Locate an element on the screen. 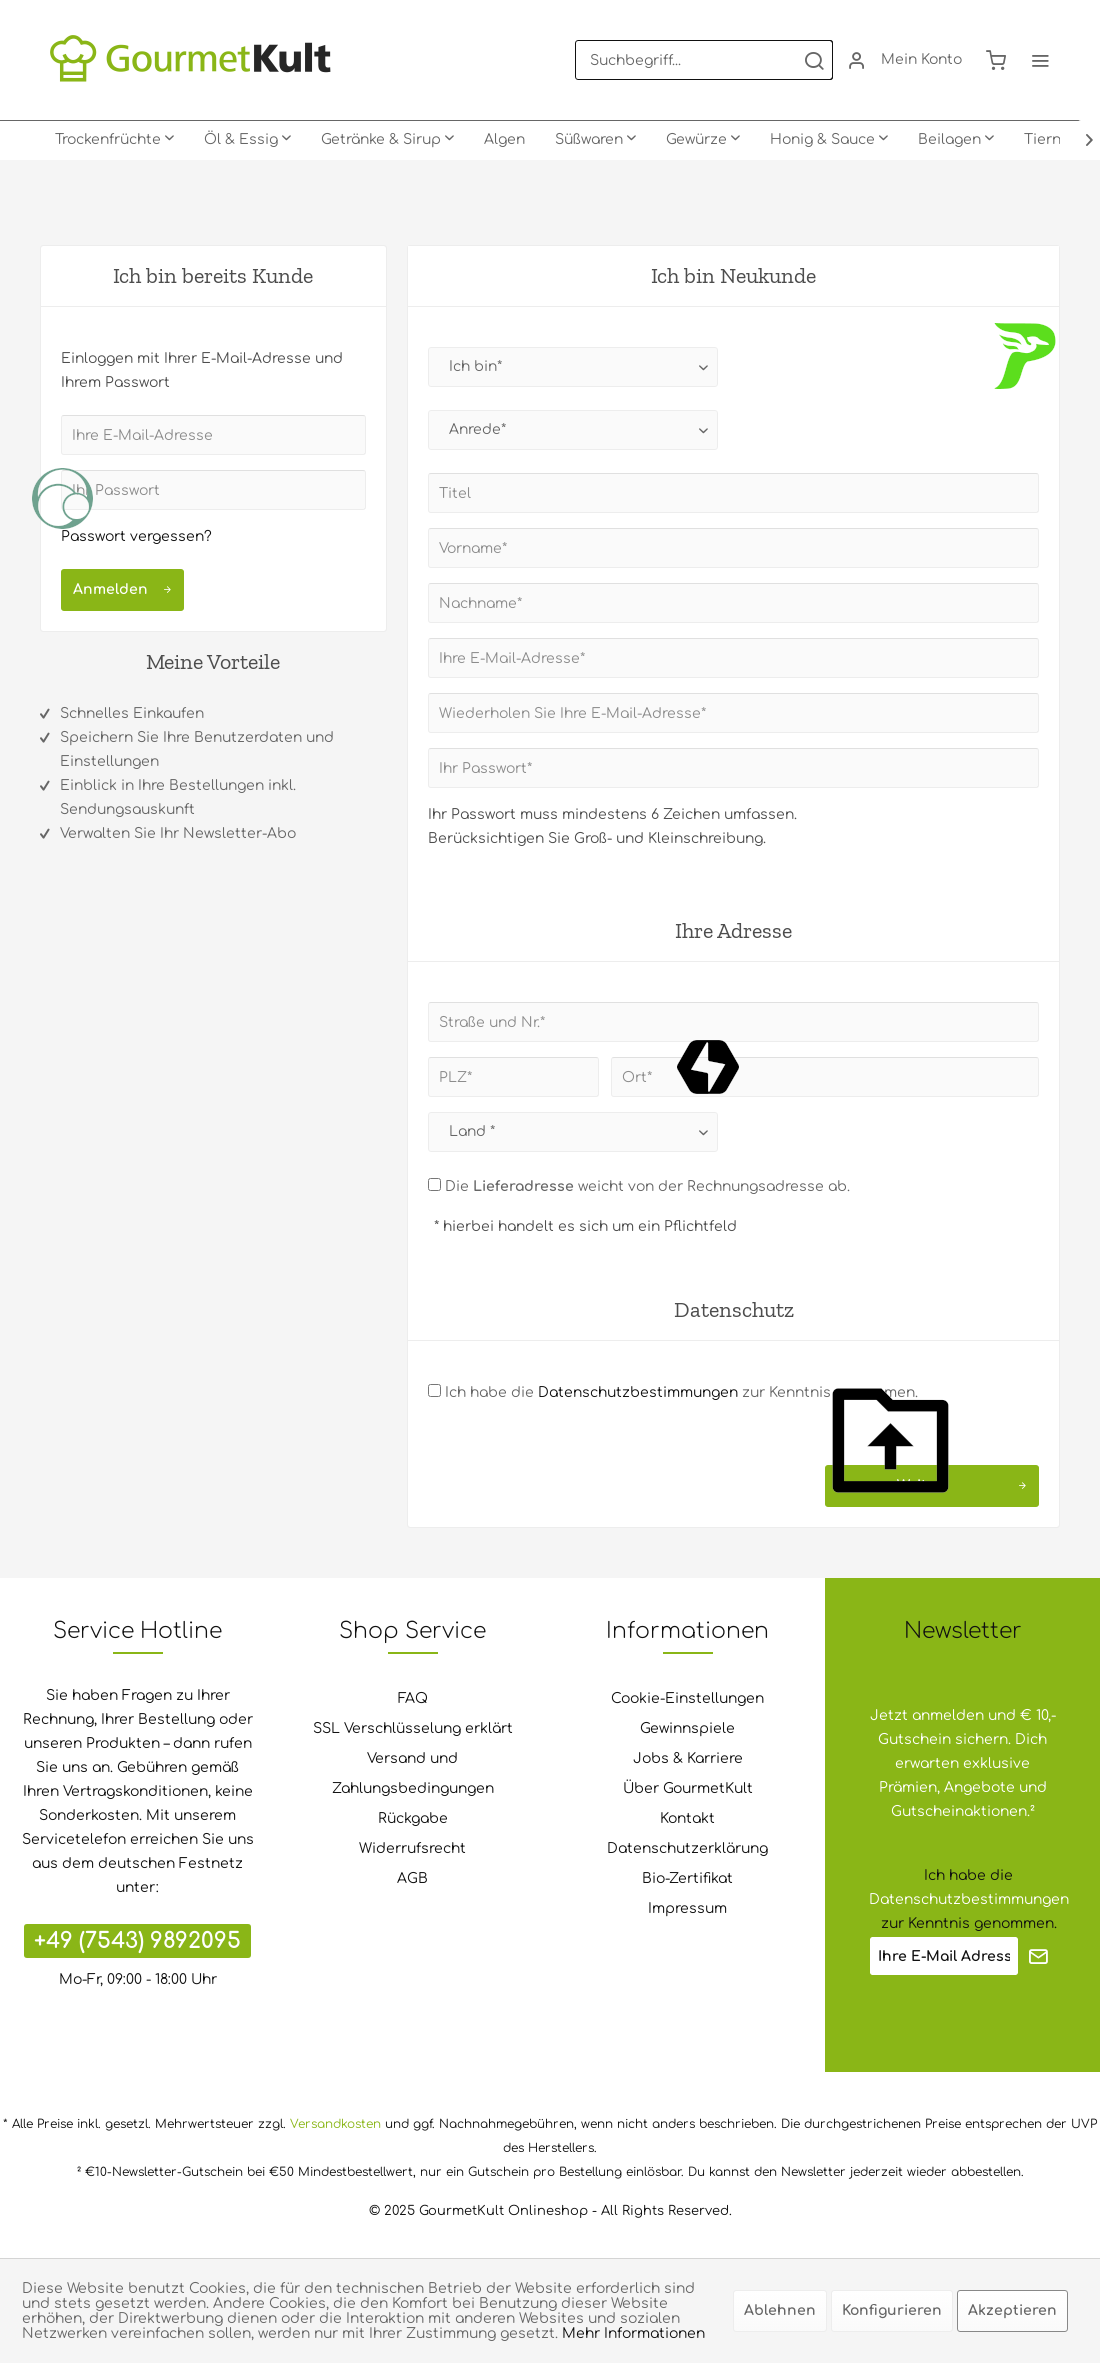  upload files to a folder is located at coordinates (890, 1440).